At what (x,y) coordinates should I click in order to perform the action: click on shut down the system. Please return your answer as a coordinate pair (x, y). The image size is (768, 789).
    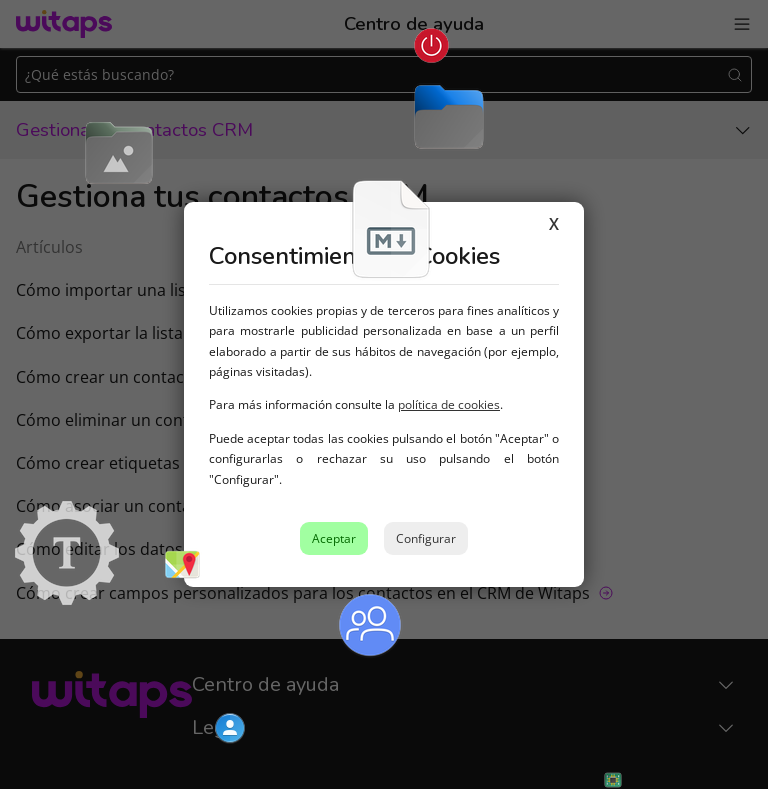
    Looking at the image, I should click on (431, 45).